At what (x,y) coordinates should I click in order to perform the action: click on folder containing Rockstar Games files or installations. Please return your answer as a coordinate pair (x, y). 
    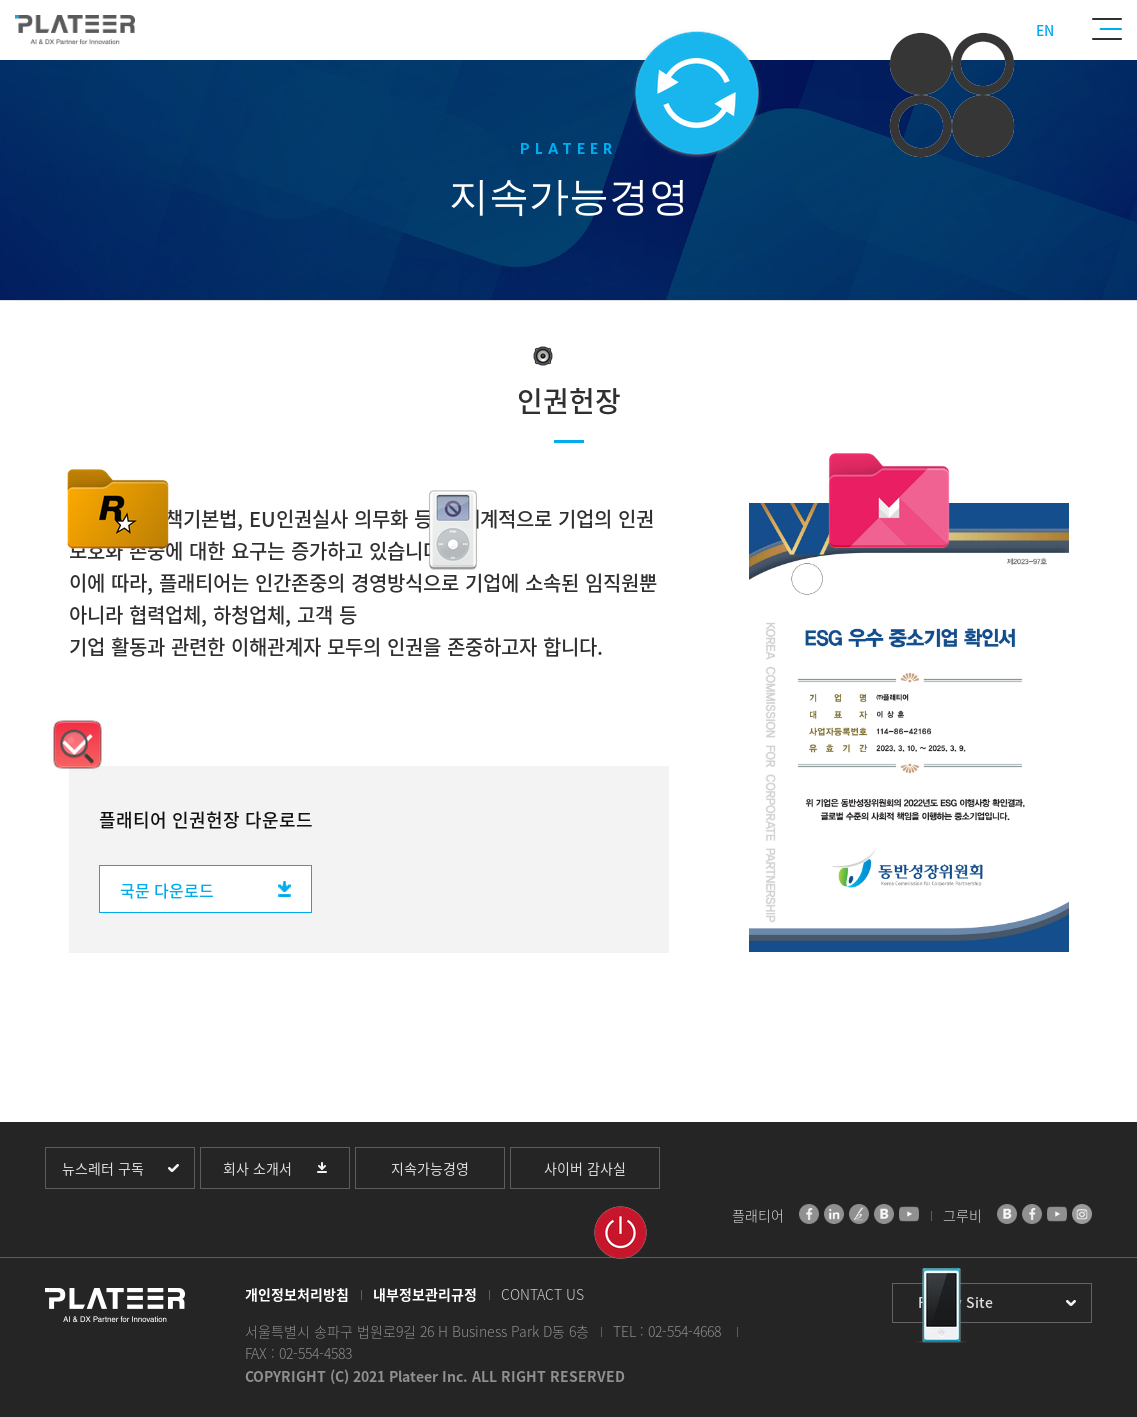
    Looking at the image, I should click on (117, 511).